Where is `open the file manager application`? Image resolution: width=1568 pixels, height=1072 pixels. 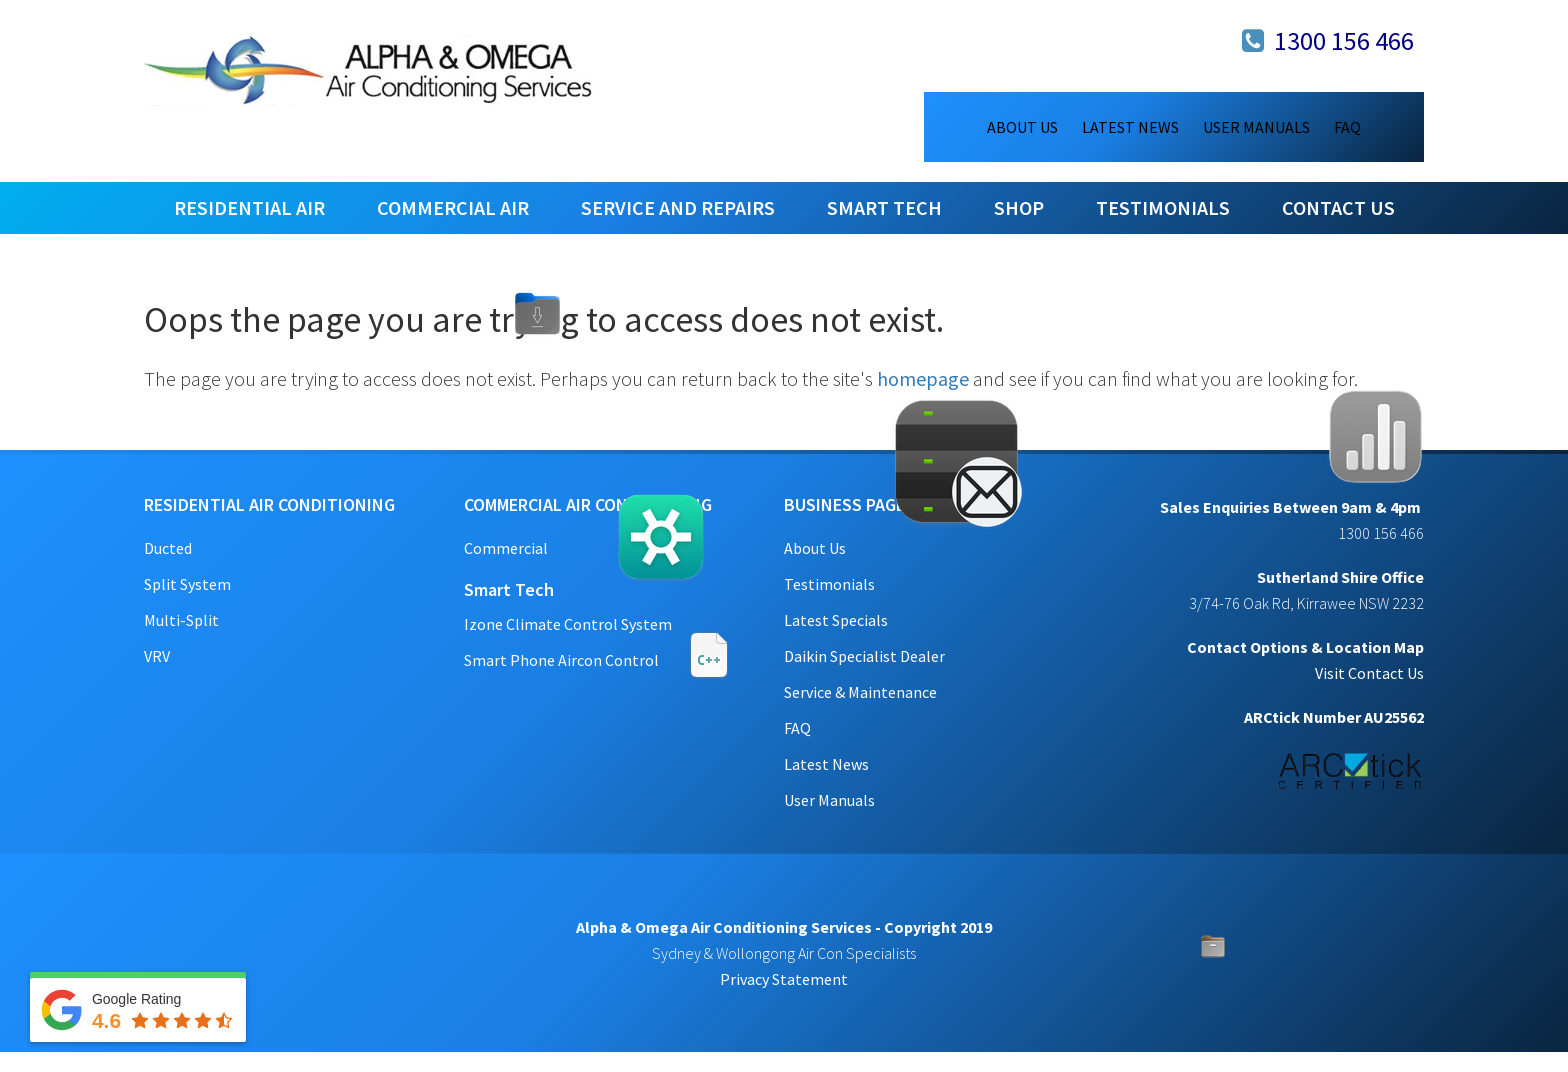 open the file manager application is located at coordinates (1213, 946).